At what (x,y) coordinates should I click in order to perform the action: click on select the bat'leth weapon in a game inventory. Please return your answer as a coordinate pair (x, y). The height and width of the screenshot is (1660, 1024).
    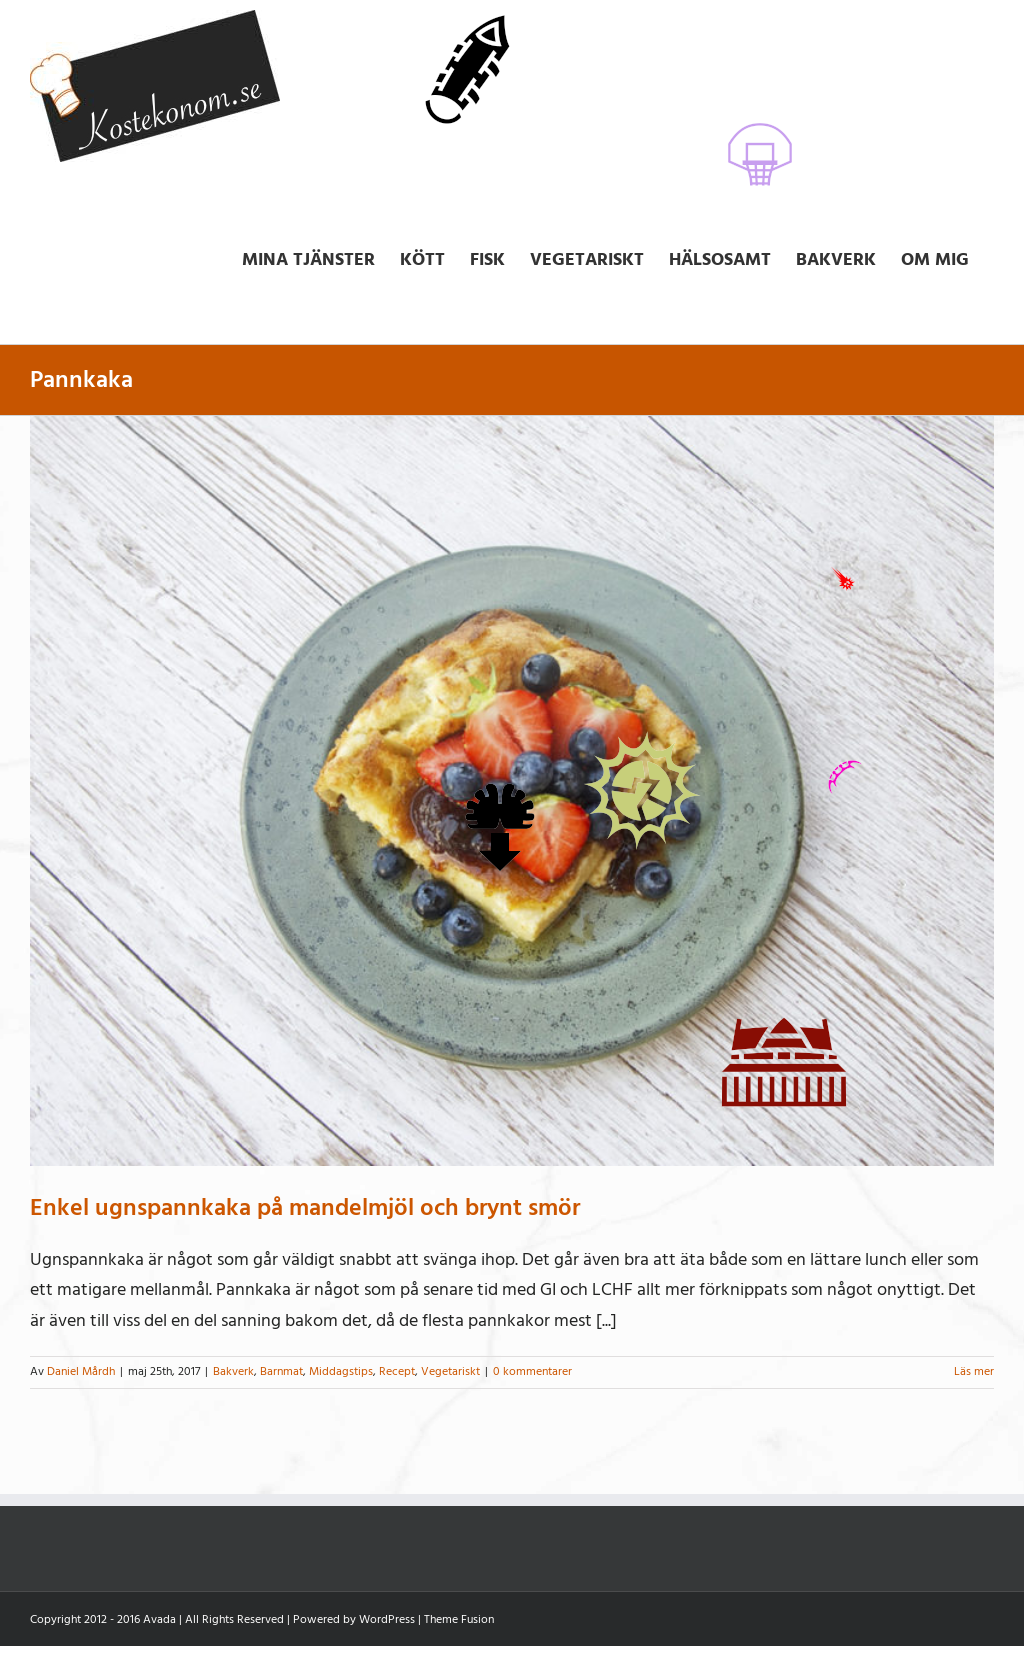
    Looking at the image, I should click on (845, 777).